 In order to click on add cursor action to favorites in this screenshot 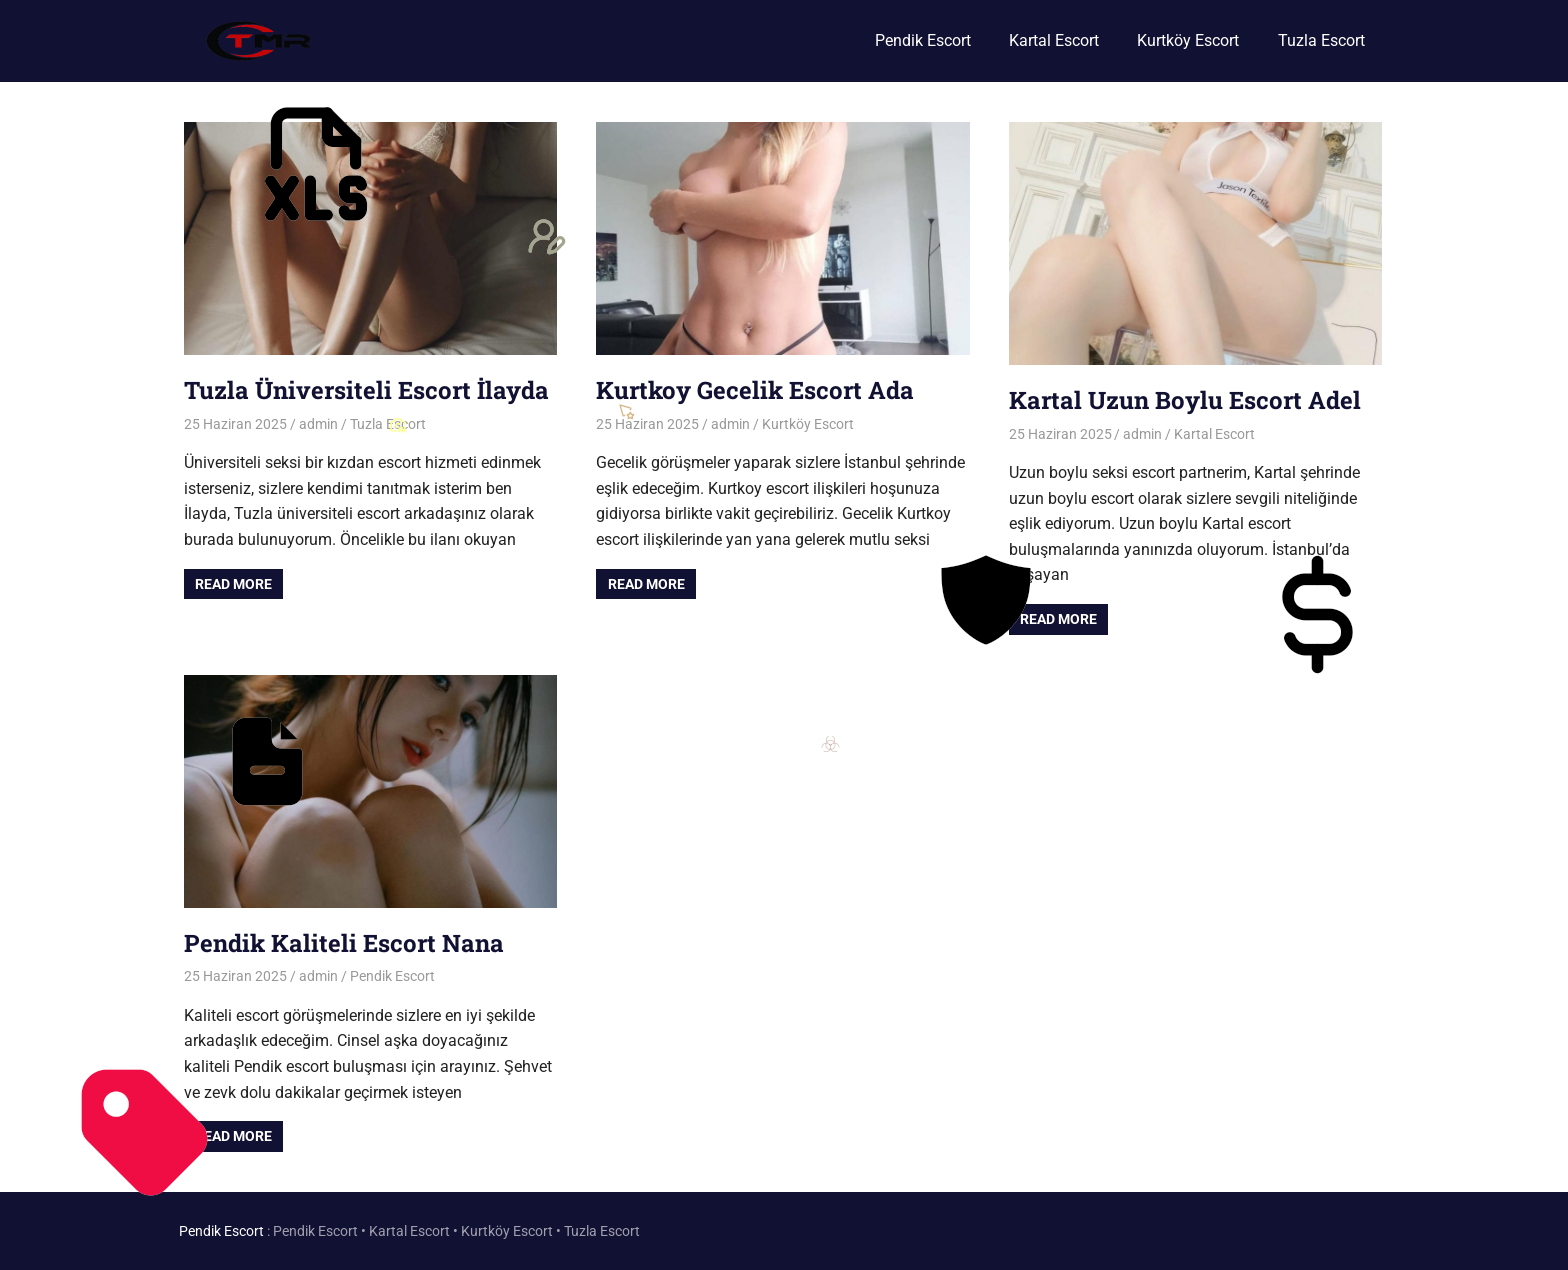, I will do `click(626, 411)`.